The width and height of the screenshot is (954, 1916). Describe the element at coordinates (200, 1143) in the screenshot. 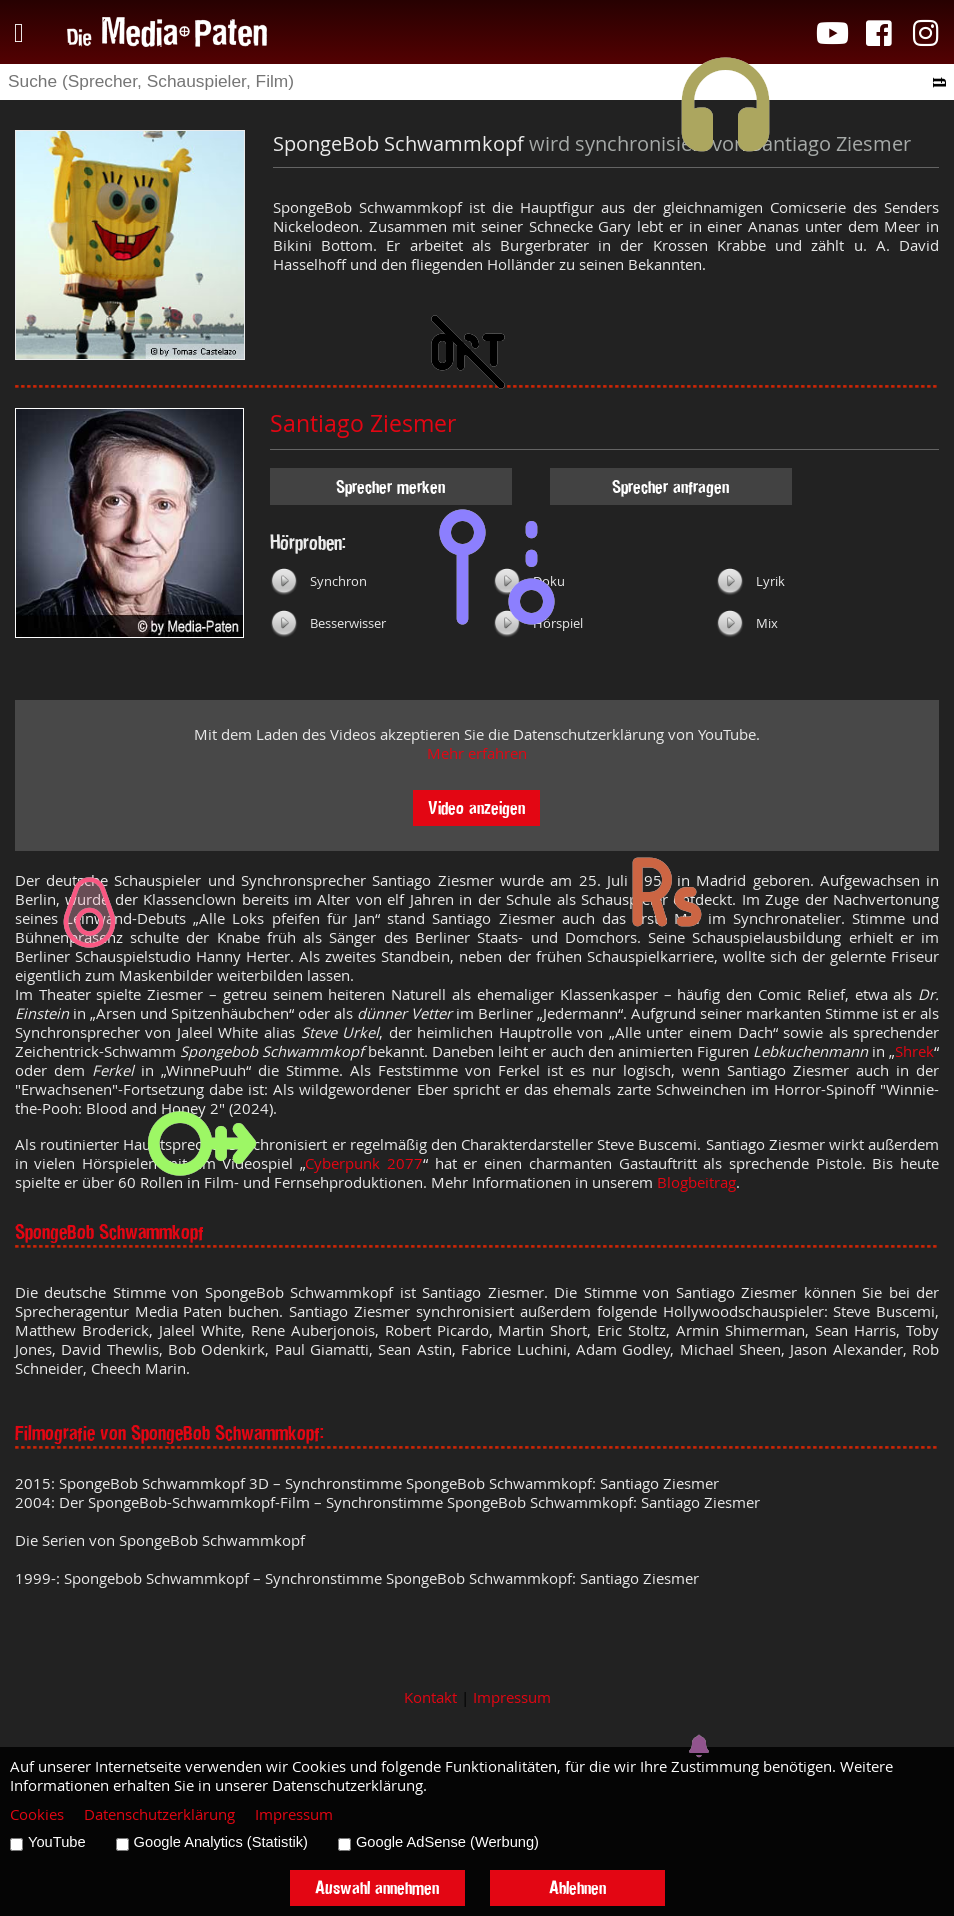

I see `indicates horizontal male gender symbol or masculine orientation` at that location.